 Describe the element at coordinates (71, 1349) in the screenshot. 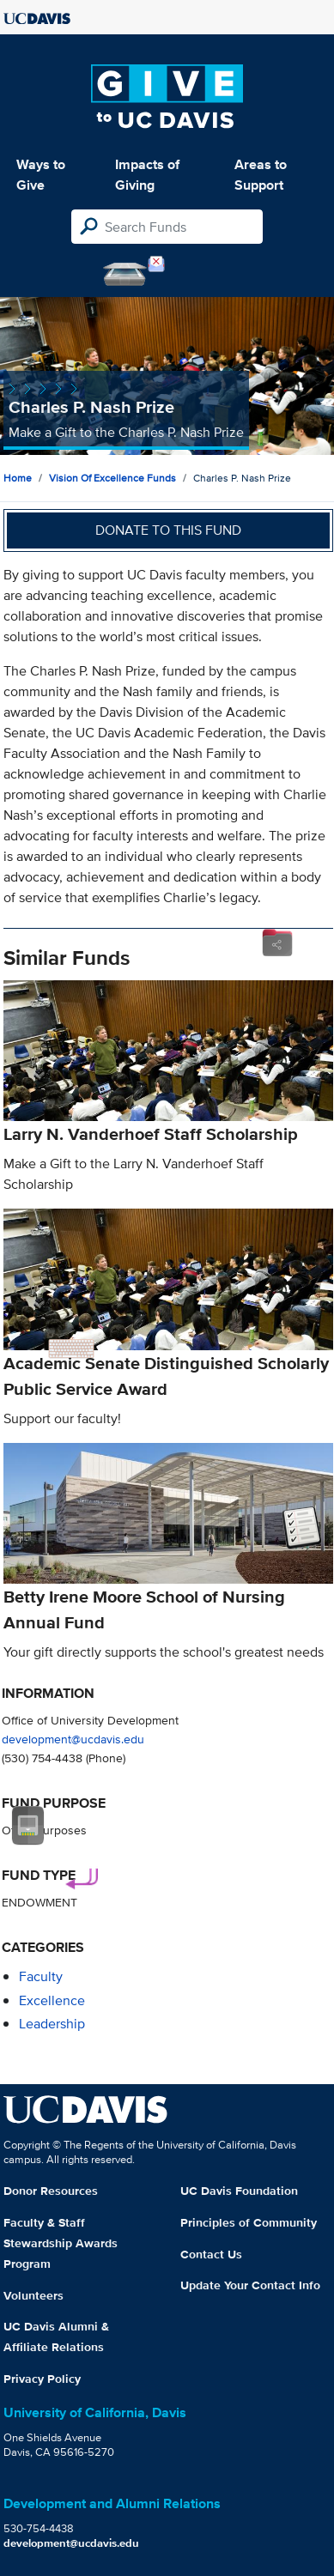

I see `connect to a bluetooth keyboard` at that location.